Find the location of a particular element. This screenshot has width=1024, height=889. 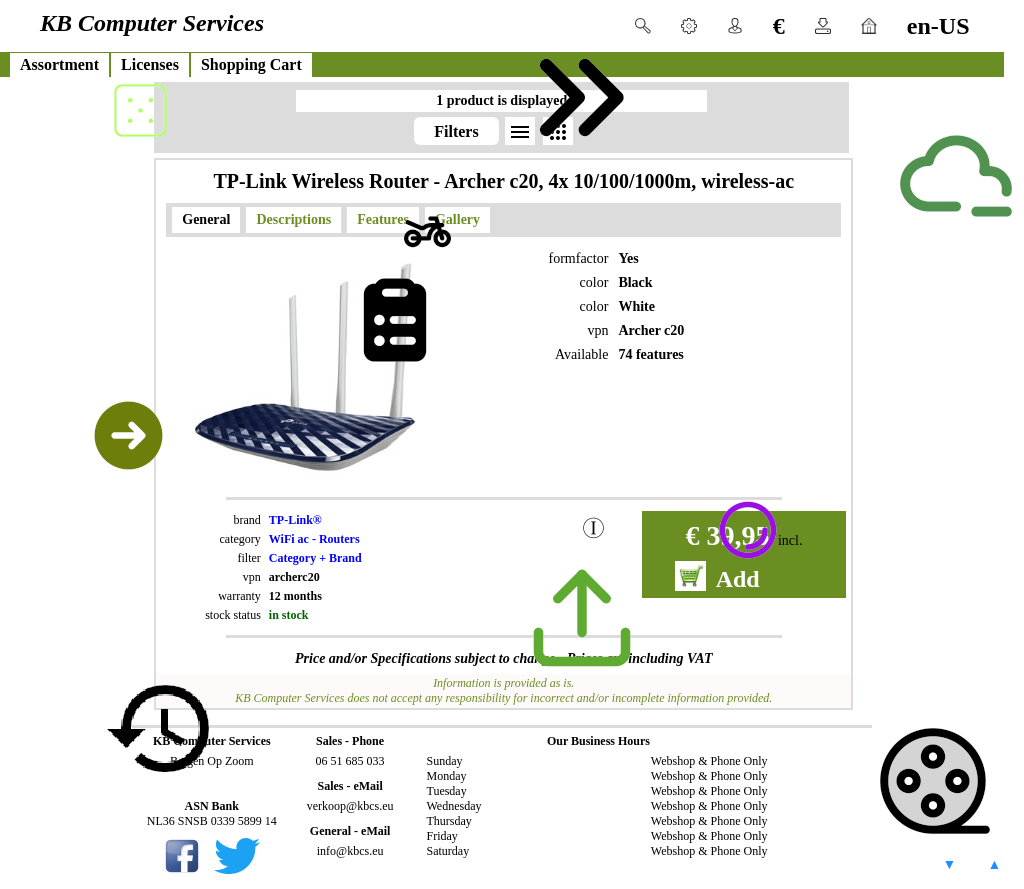

proceed to the next step is located at coordinates (128, 435).